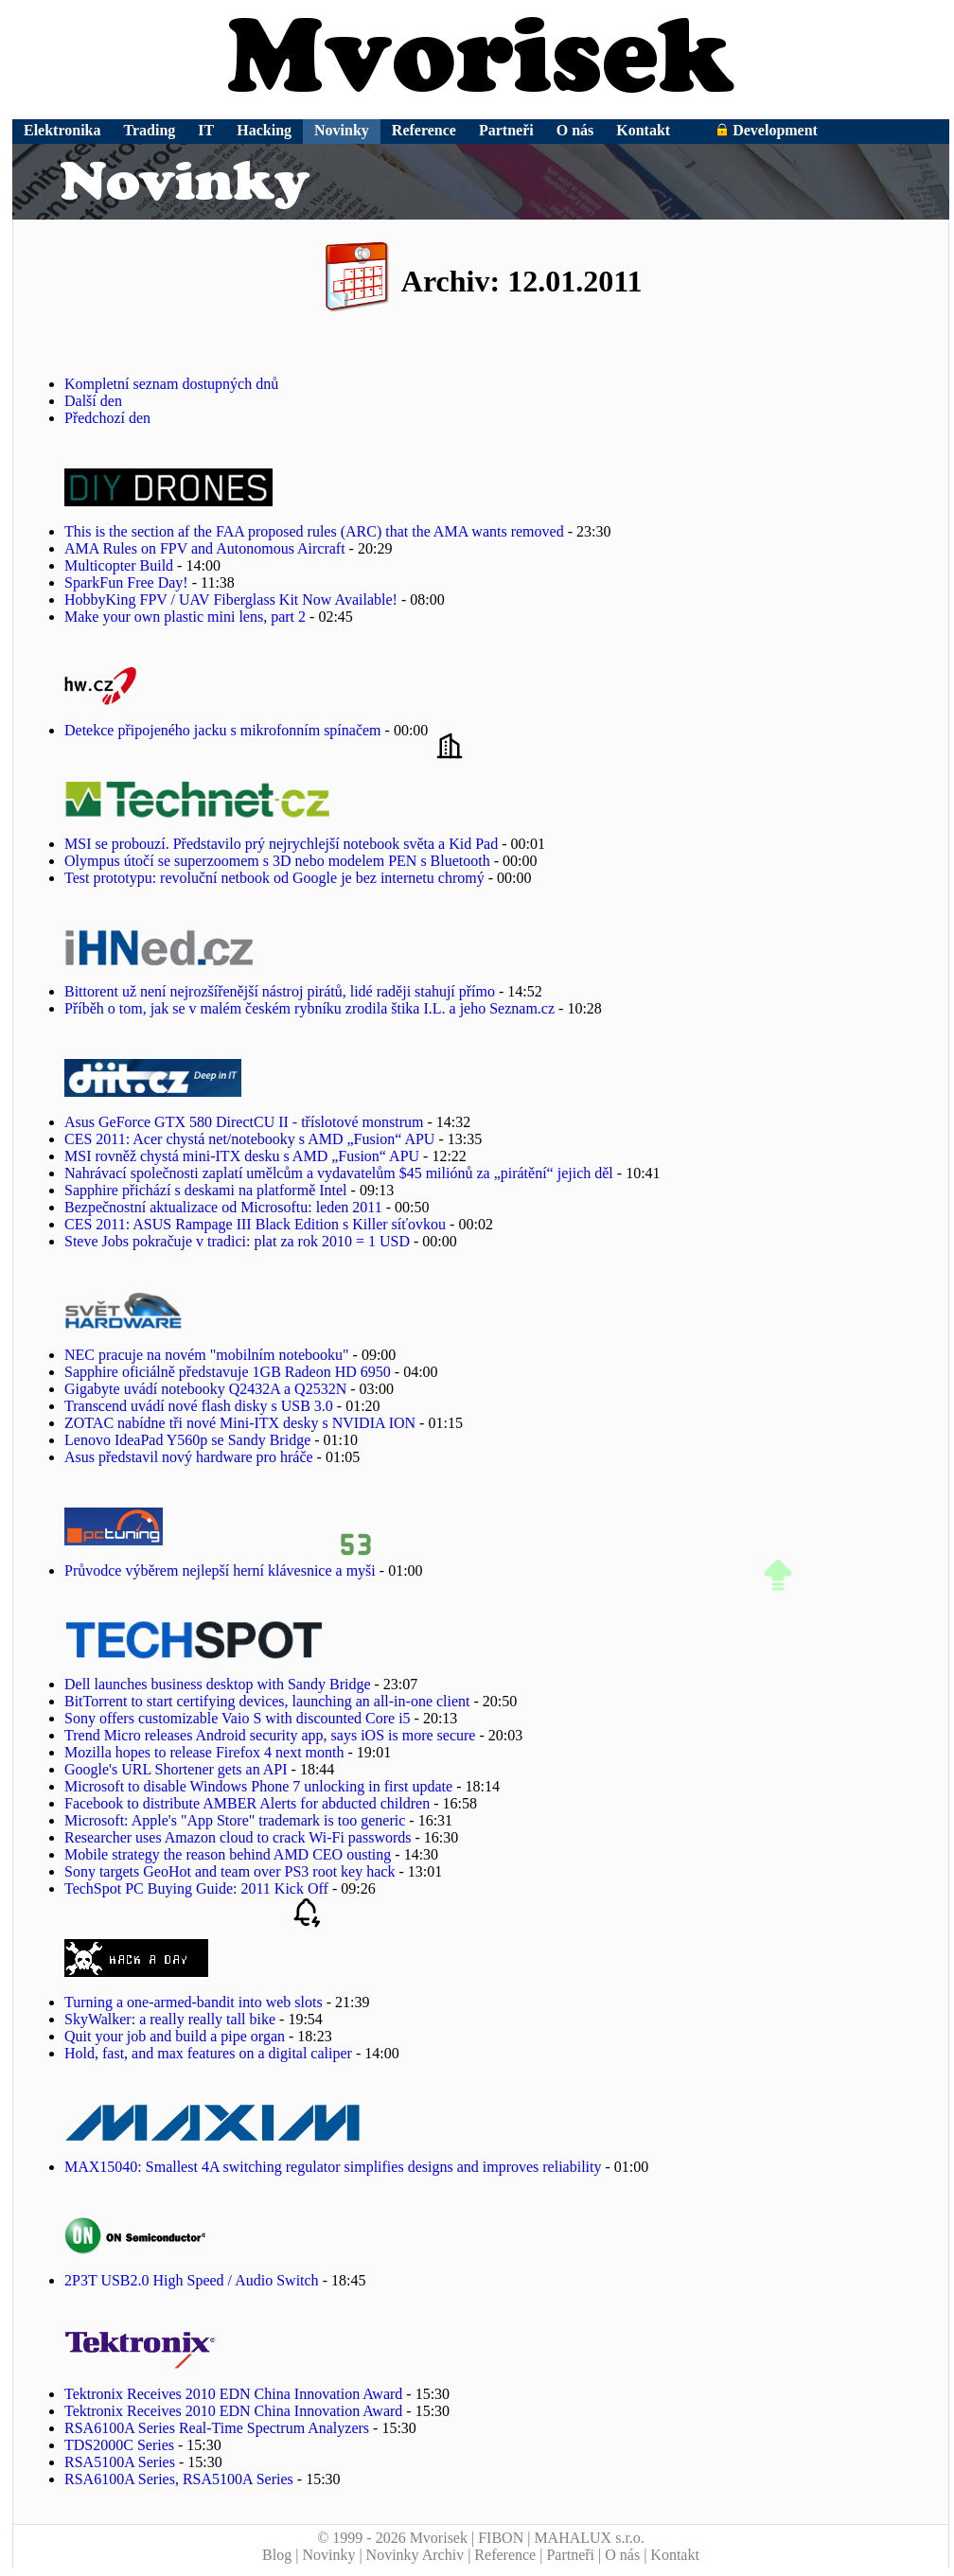 This screenshot has width=954, height=2576. I want to click on notification triggered by an automated action or event, so click(306, 1912).